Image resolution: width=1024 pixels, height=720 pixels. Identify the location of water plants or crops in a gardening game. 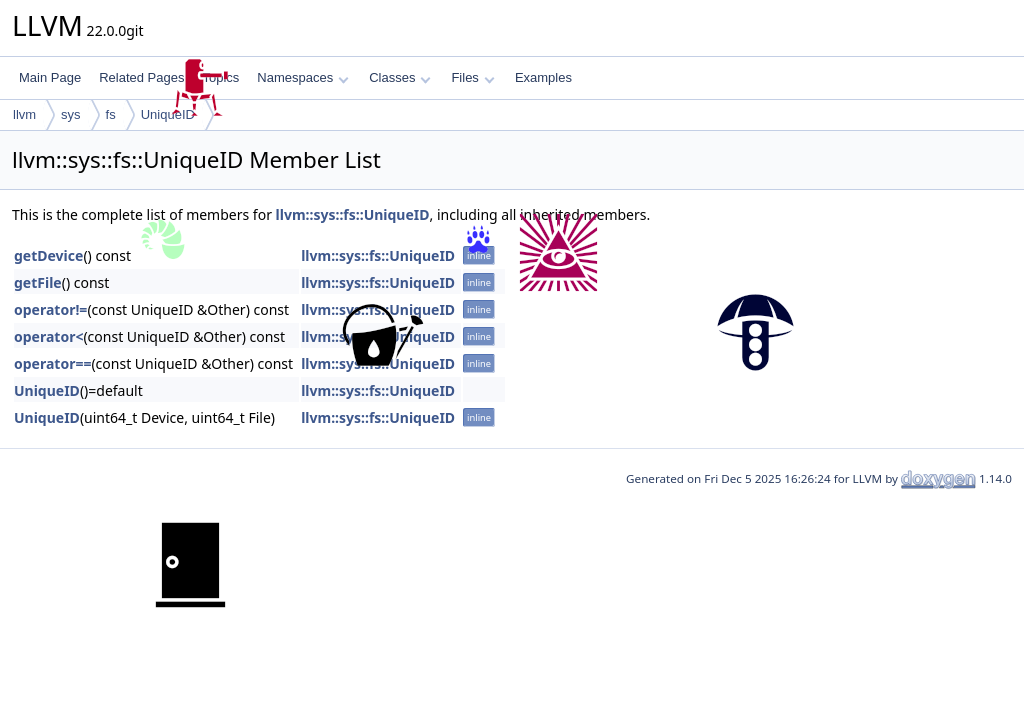
(383, 335).